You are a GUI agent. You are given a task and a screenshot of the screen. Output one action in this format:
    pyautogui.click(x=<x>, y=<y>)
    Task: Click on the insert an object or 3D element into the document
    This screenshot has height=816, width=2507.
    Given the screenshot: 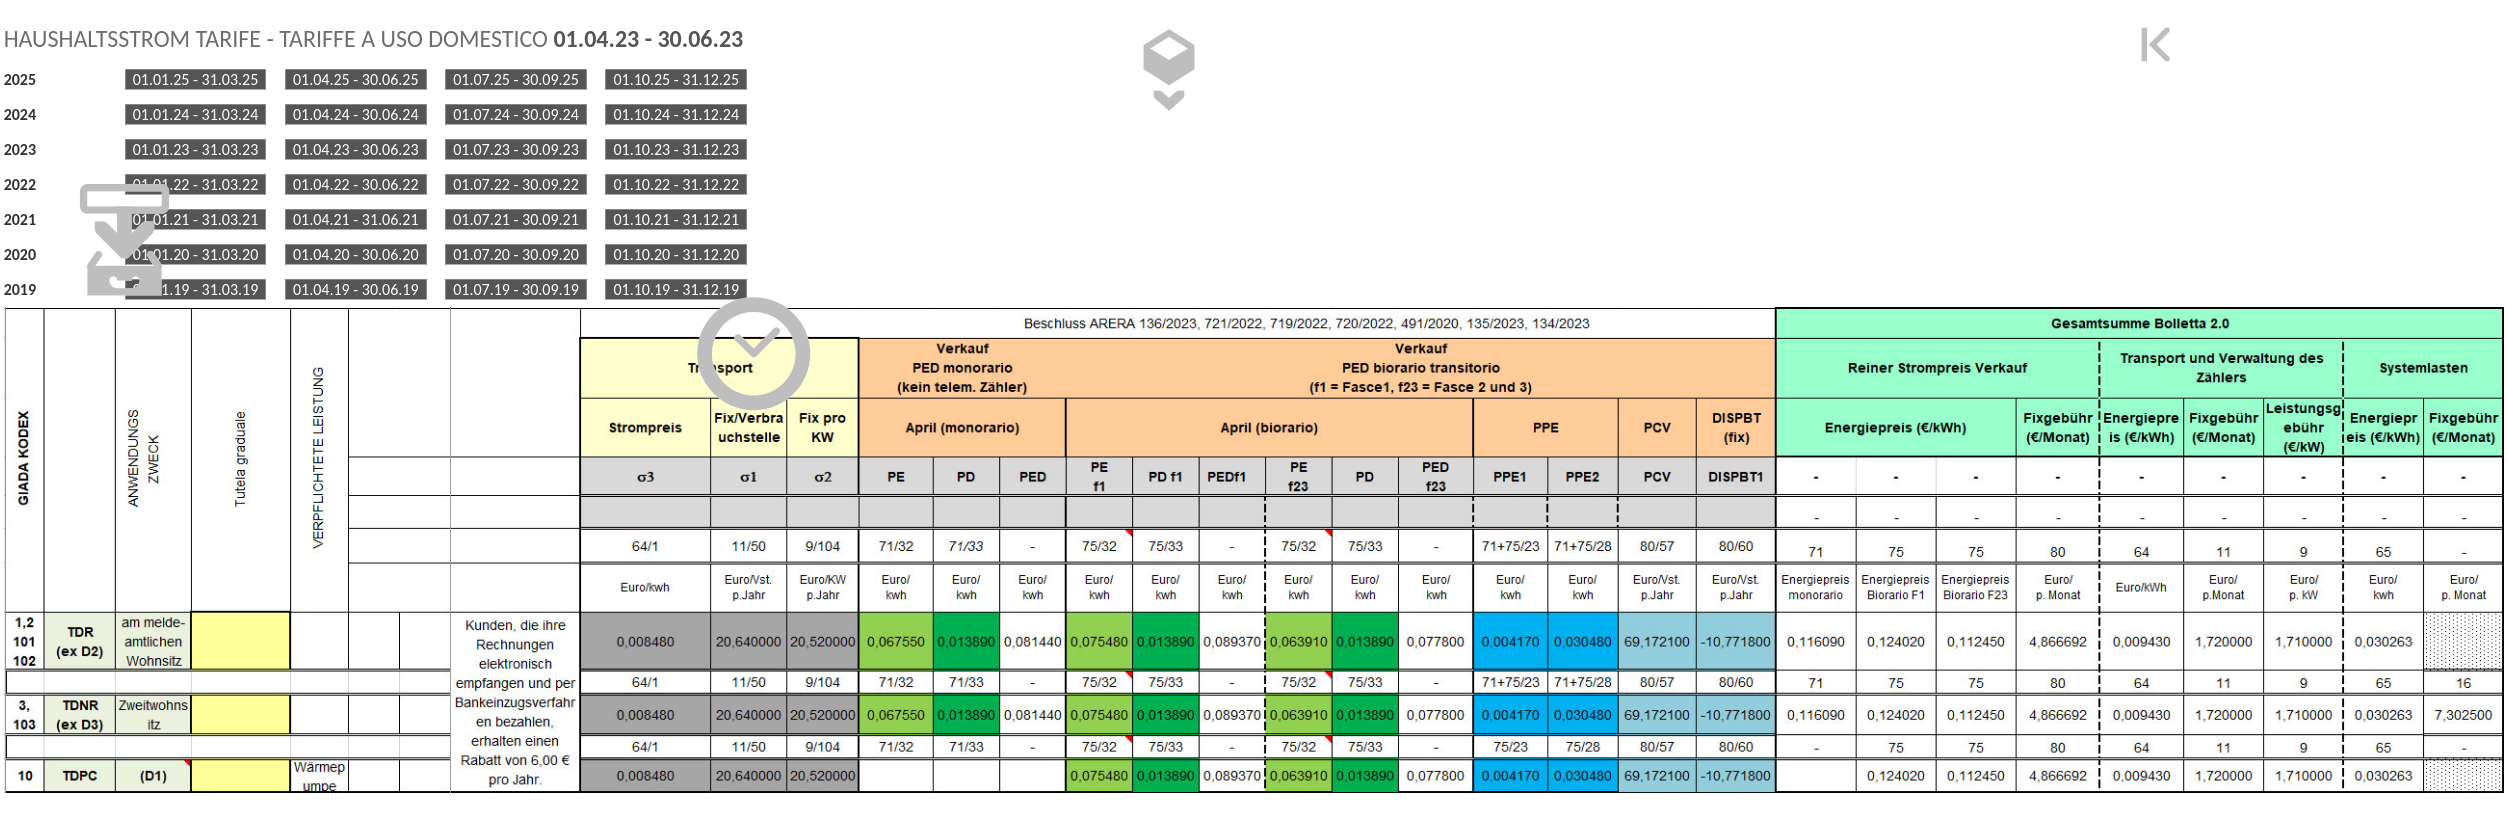 What is the action you would take?
    pyautogui.click(x=1169, y=70)
    